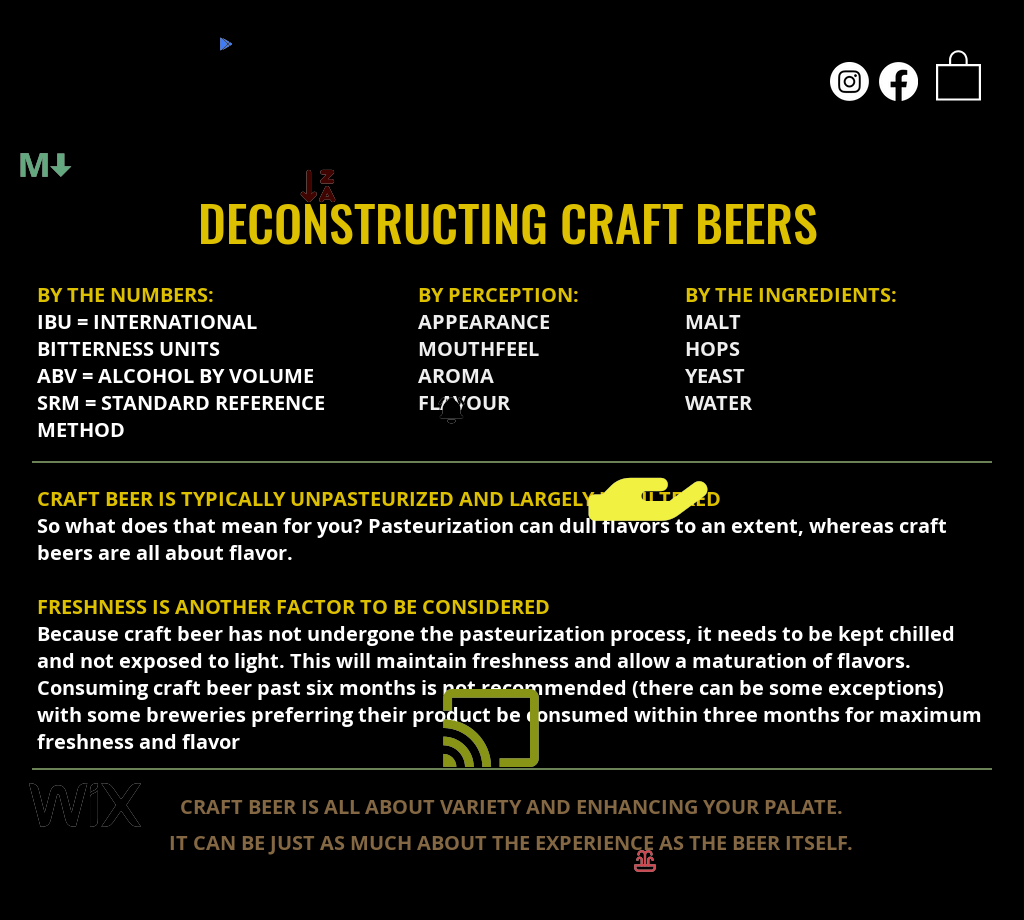 This screenshot has height=920, width=1024. What do you see at coordinates (451, 410) in the screenshot?
I see `indicates new notifications are available` at bounding box center [451, 410].